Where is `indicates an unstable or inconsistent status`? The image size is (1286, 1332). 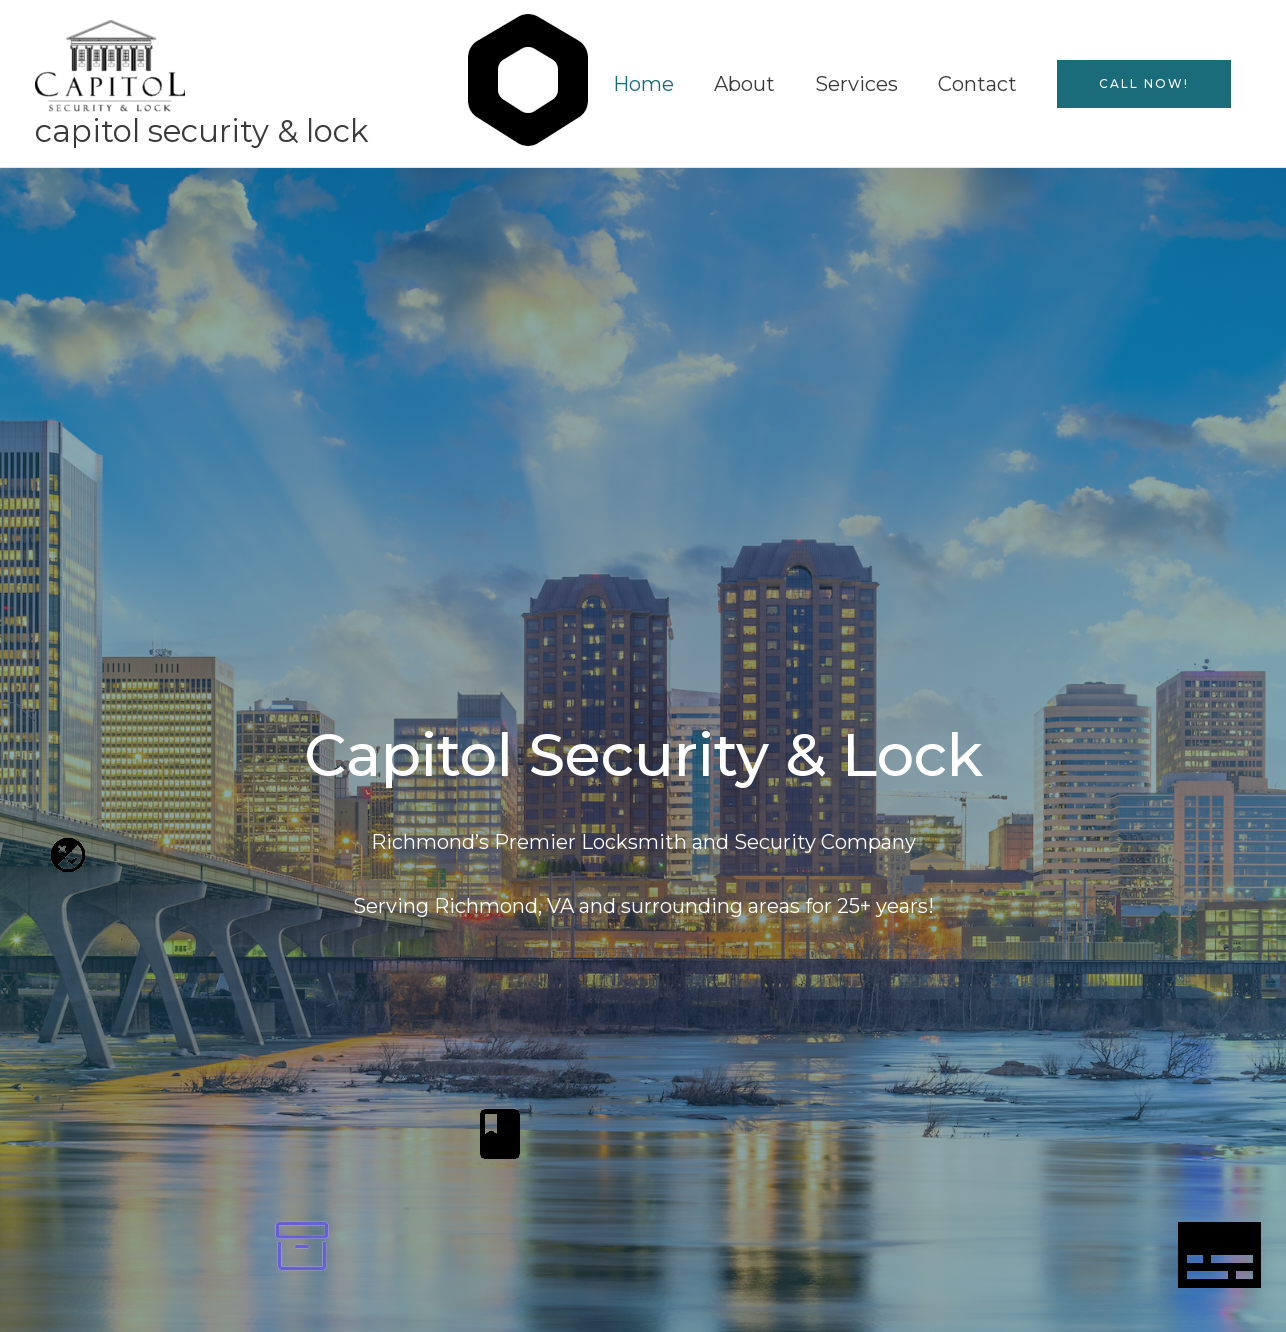
indicates an unstable or inconsistent status is located at coordinates (68, 855).